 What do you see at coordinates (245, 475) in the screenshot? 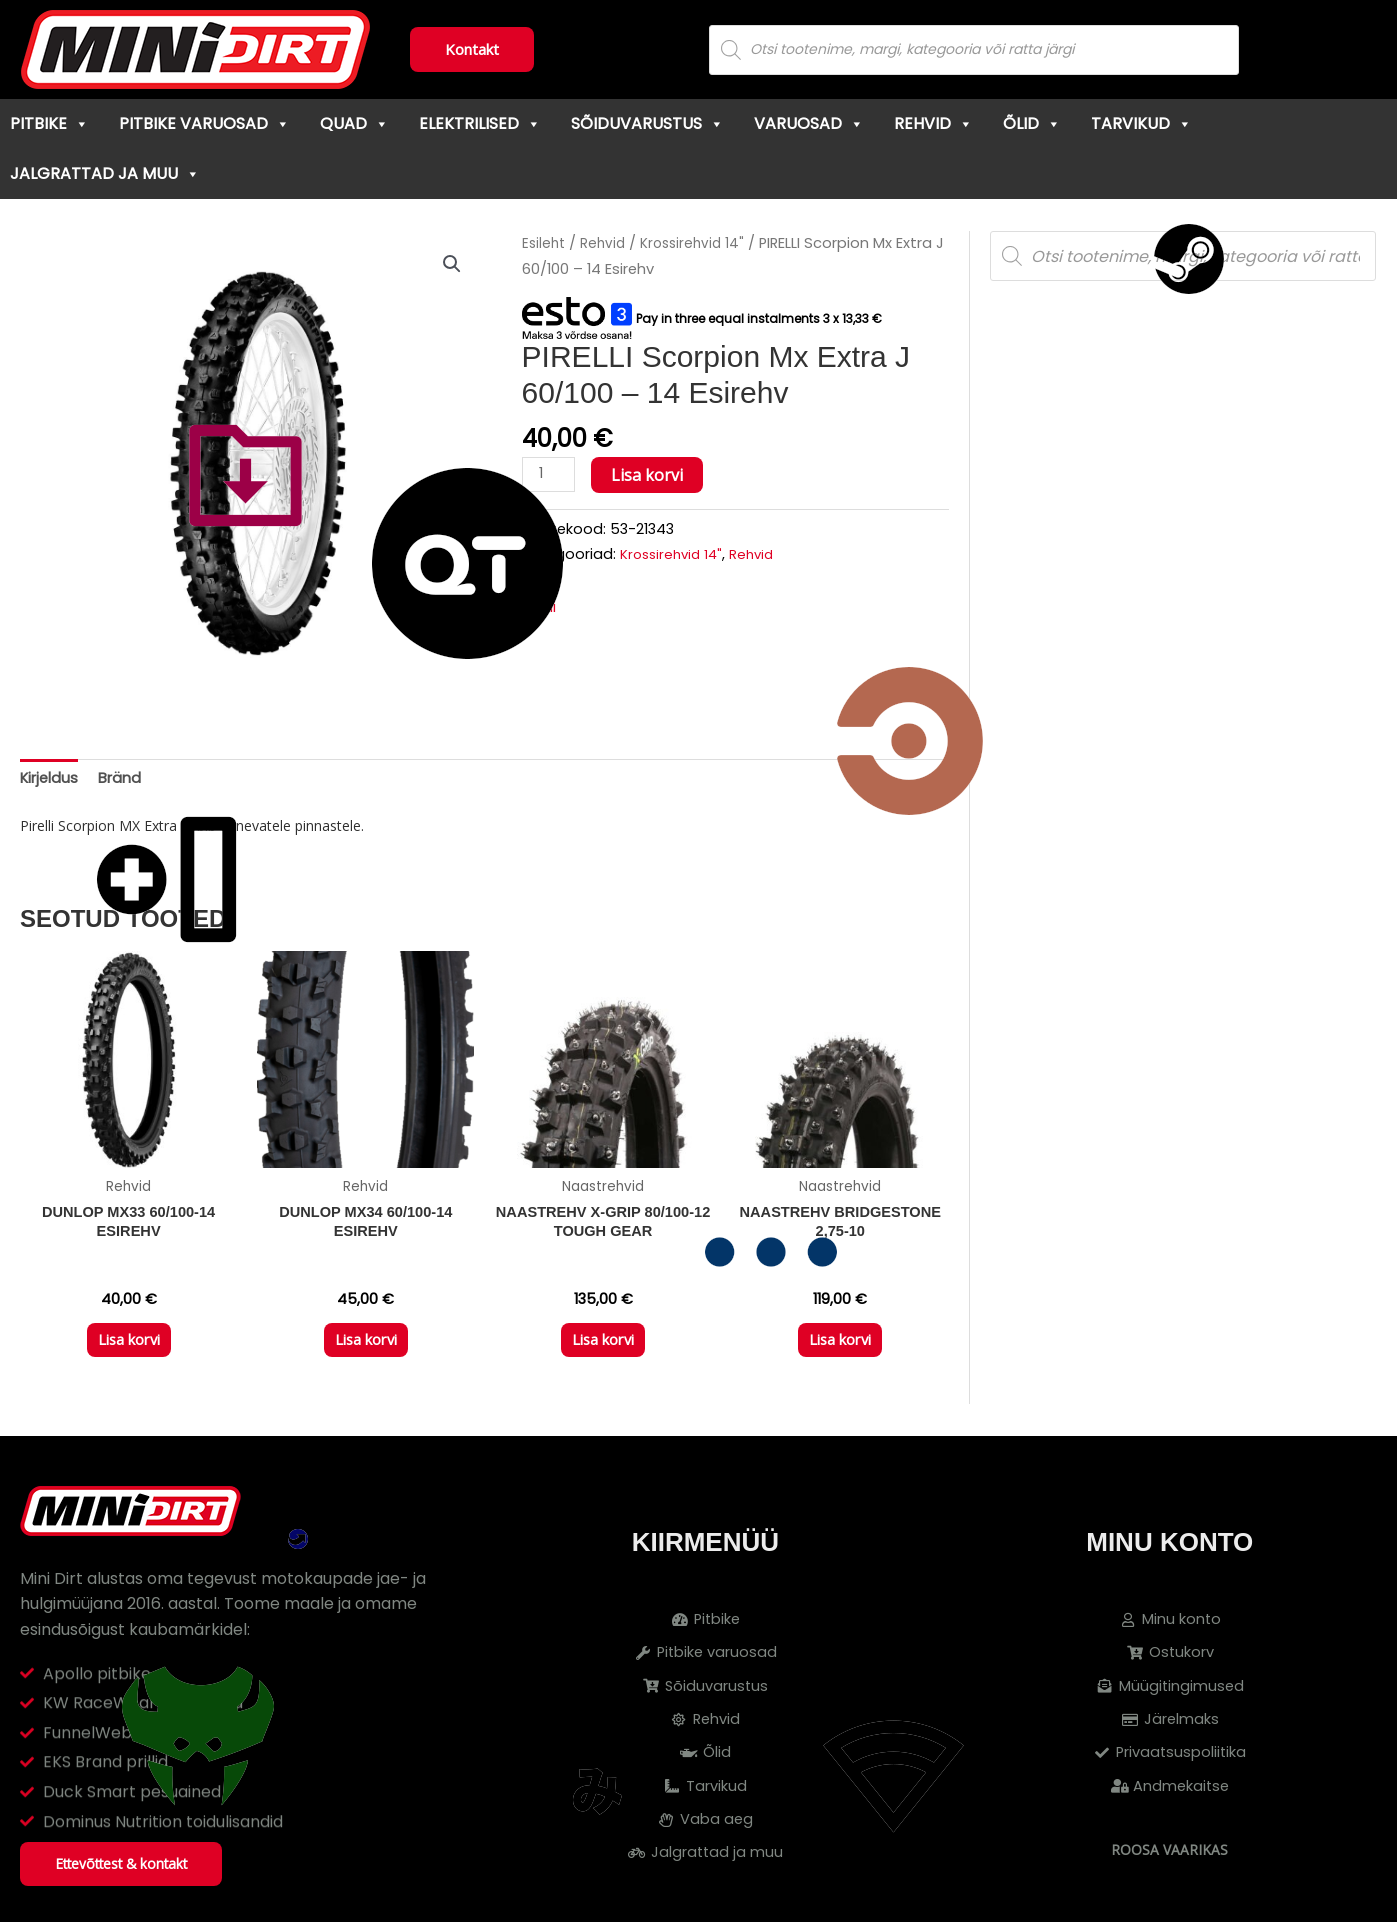
I see `download folder contents` at bounding box center [245, 475].